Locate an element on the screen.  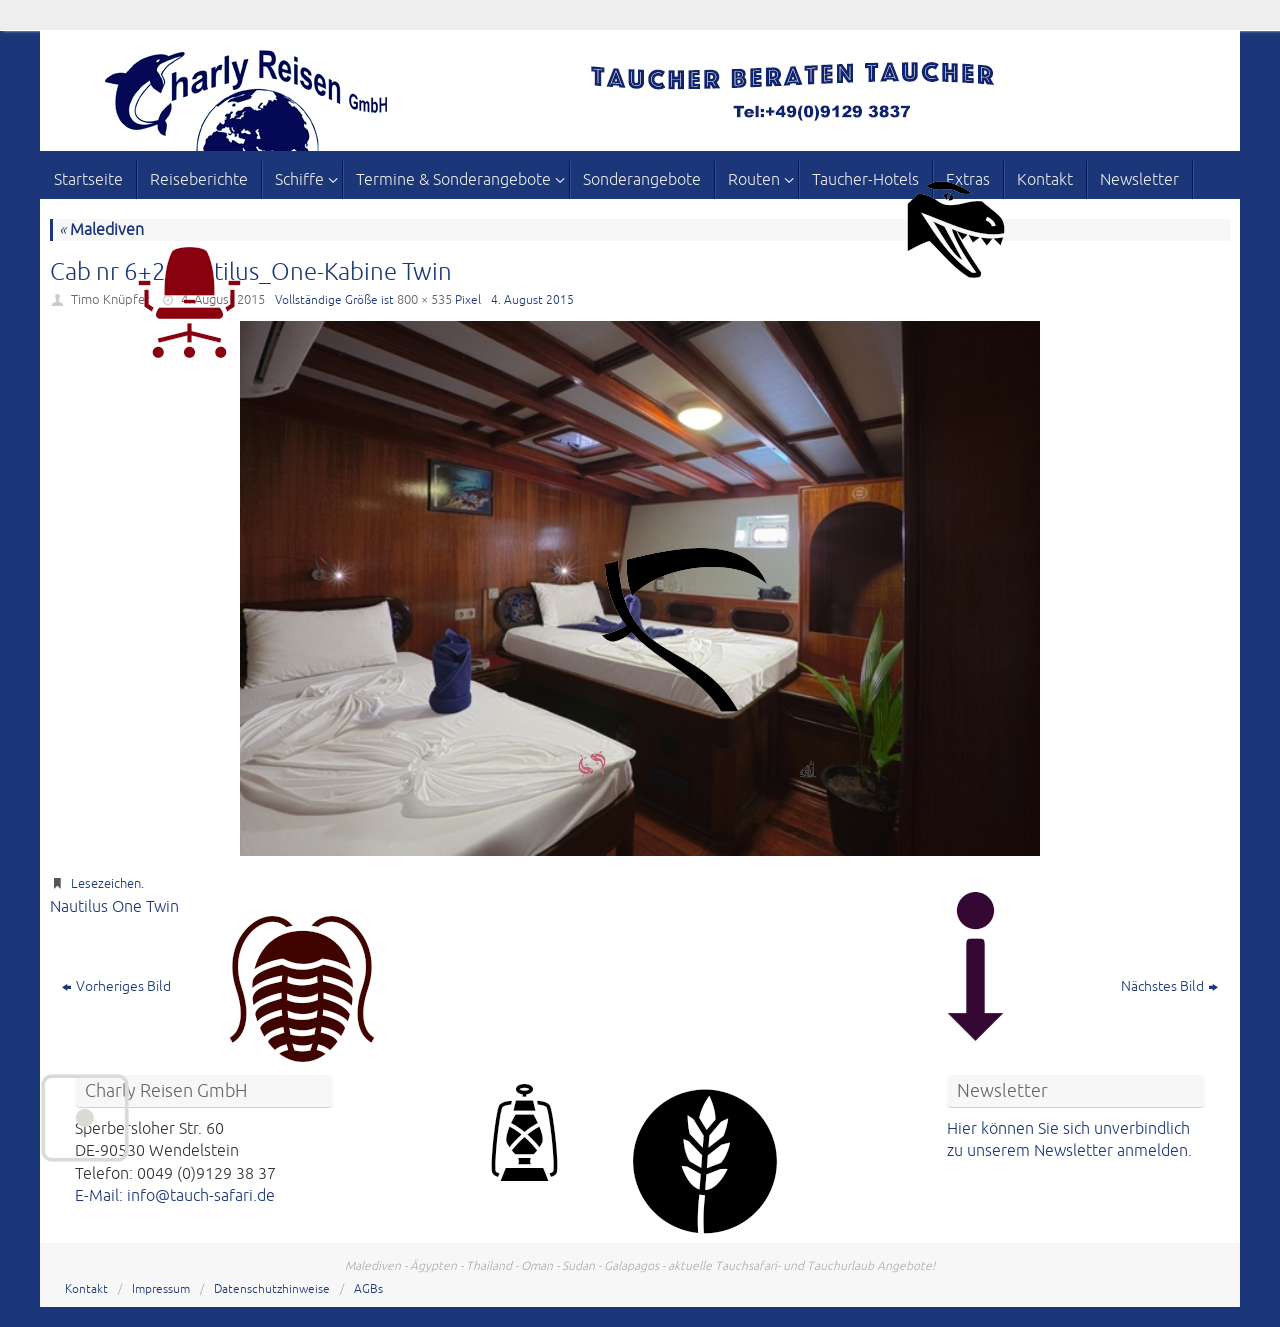
indicates a falling or dropping action in gameplay is located at coordinates (975, 966).